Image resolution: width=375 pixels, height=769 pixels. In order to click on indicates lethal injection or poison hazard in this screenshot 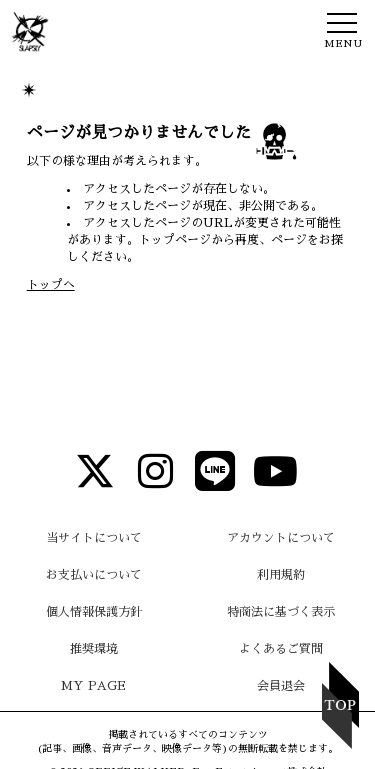, I will do `click(275, 141)`.